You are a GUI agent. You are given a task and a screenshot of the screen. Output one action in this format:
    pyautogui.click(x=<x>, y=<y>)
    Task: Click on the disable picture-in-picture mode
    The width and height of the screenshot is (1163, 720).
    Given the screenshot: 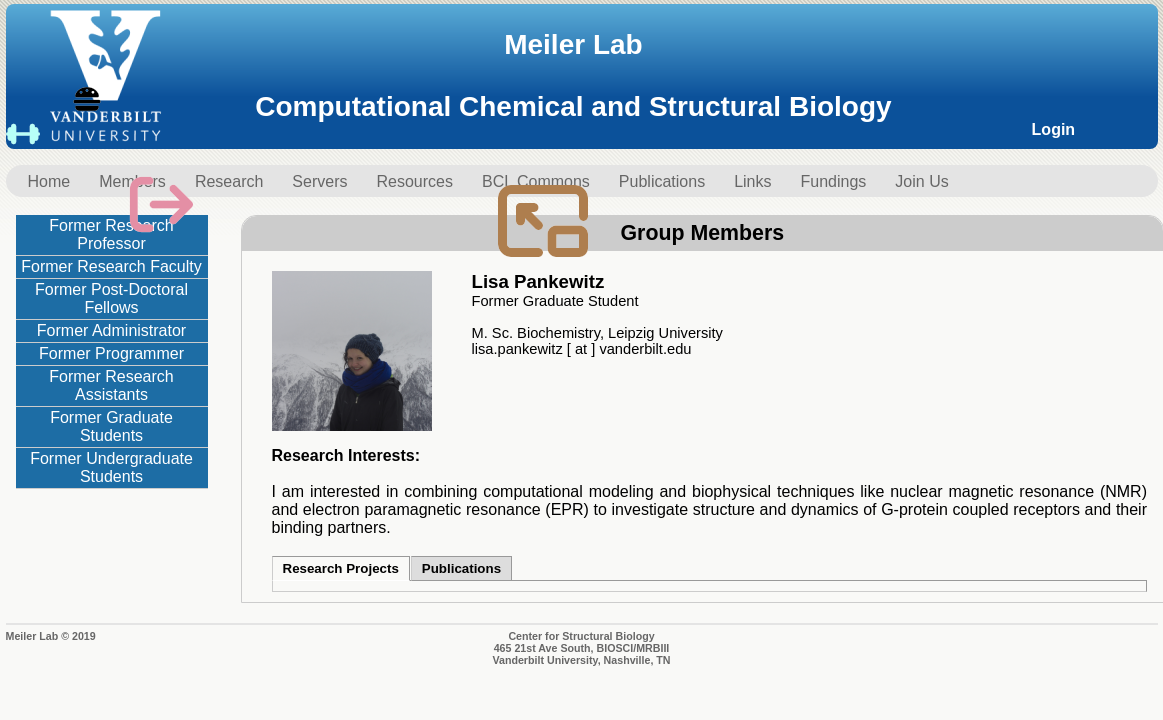 What is the action you would take?
    pyautogui.click(x=543, y=221)
    